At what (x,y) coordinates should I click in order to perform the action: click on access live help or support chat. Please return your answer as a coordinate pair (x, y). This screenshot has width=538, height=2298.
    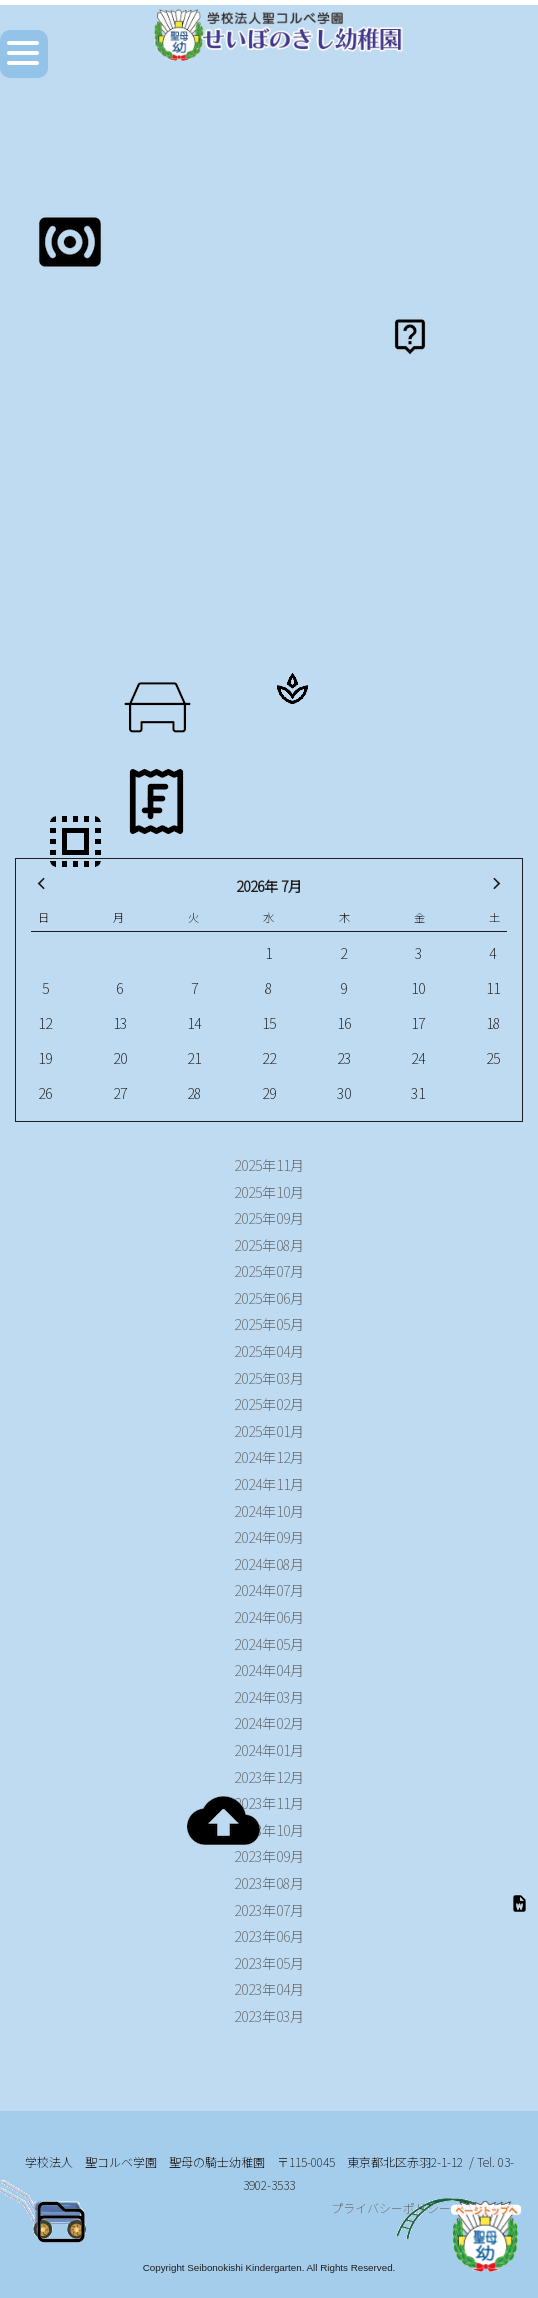
    Looking at the image, I should click on (410, 336).